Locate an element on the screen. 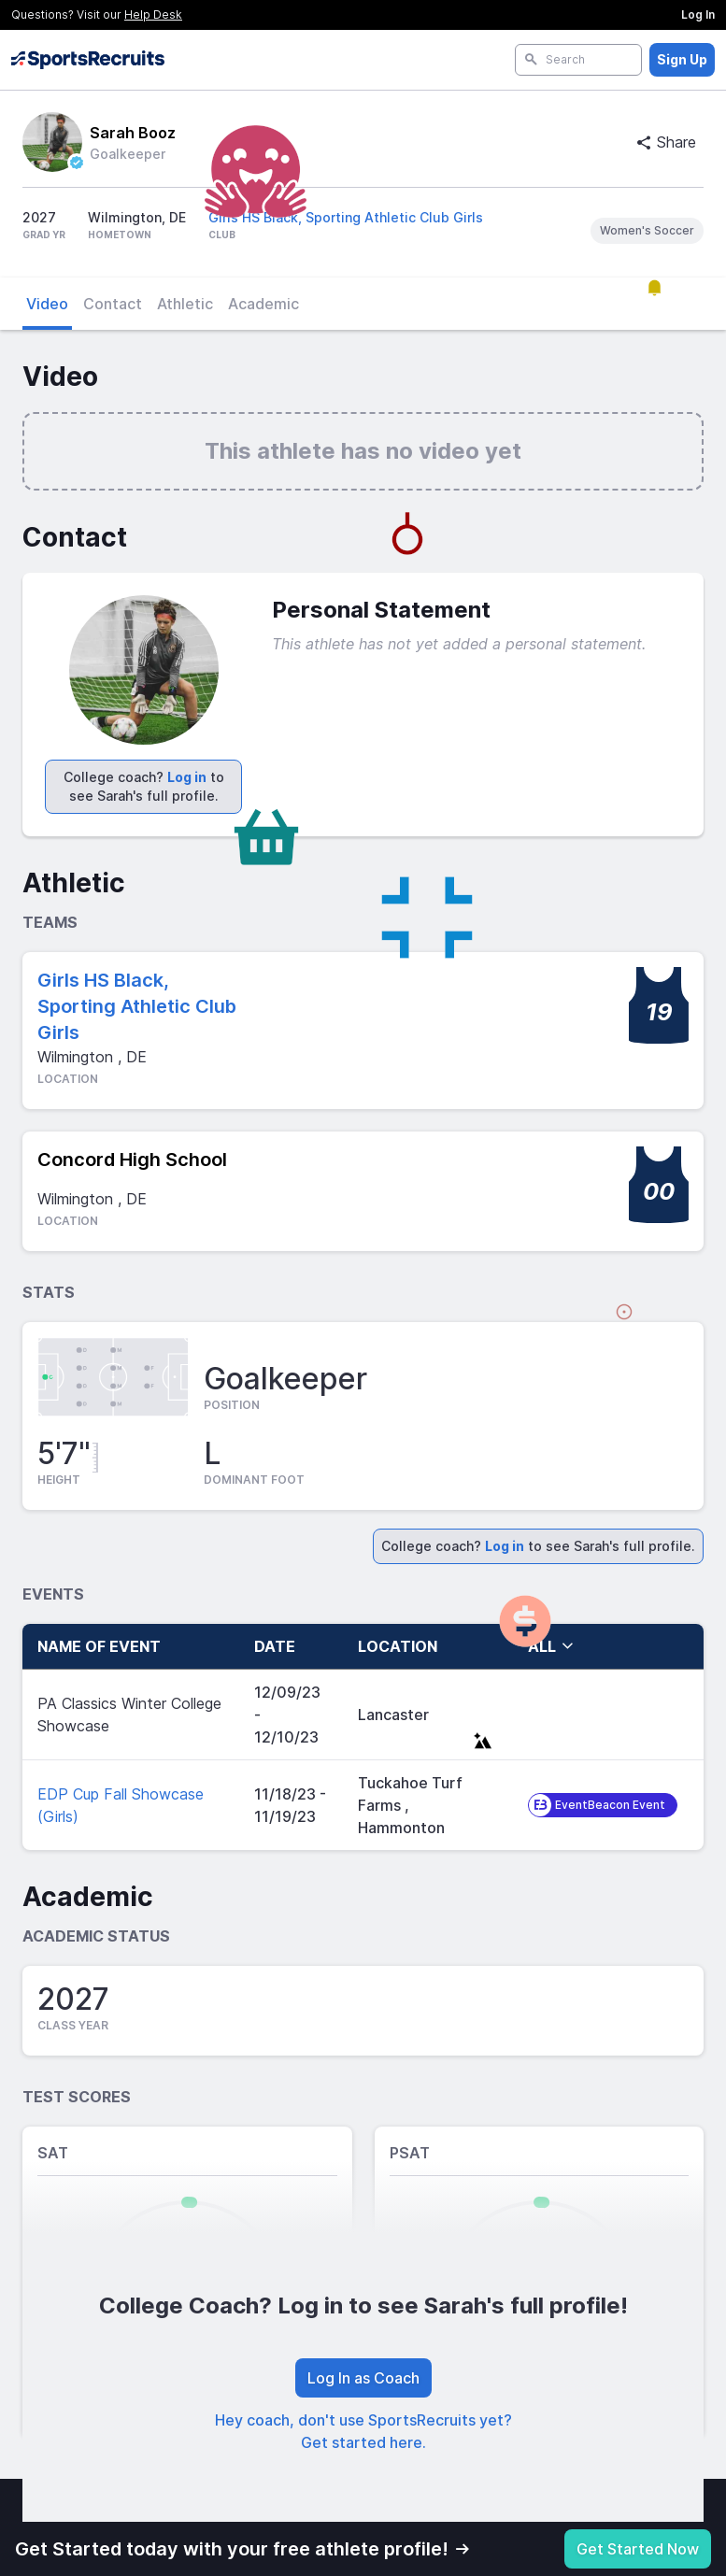  view account balance or financial summary is located at coordinates (525, 1621).